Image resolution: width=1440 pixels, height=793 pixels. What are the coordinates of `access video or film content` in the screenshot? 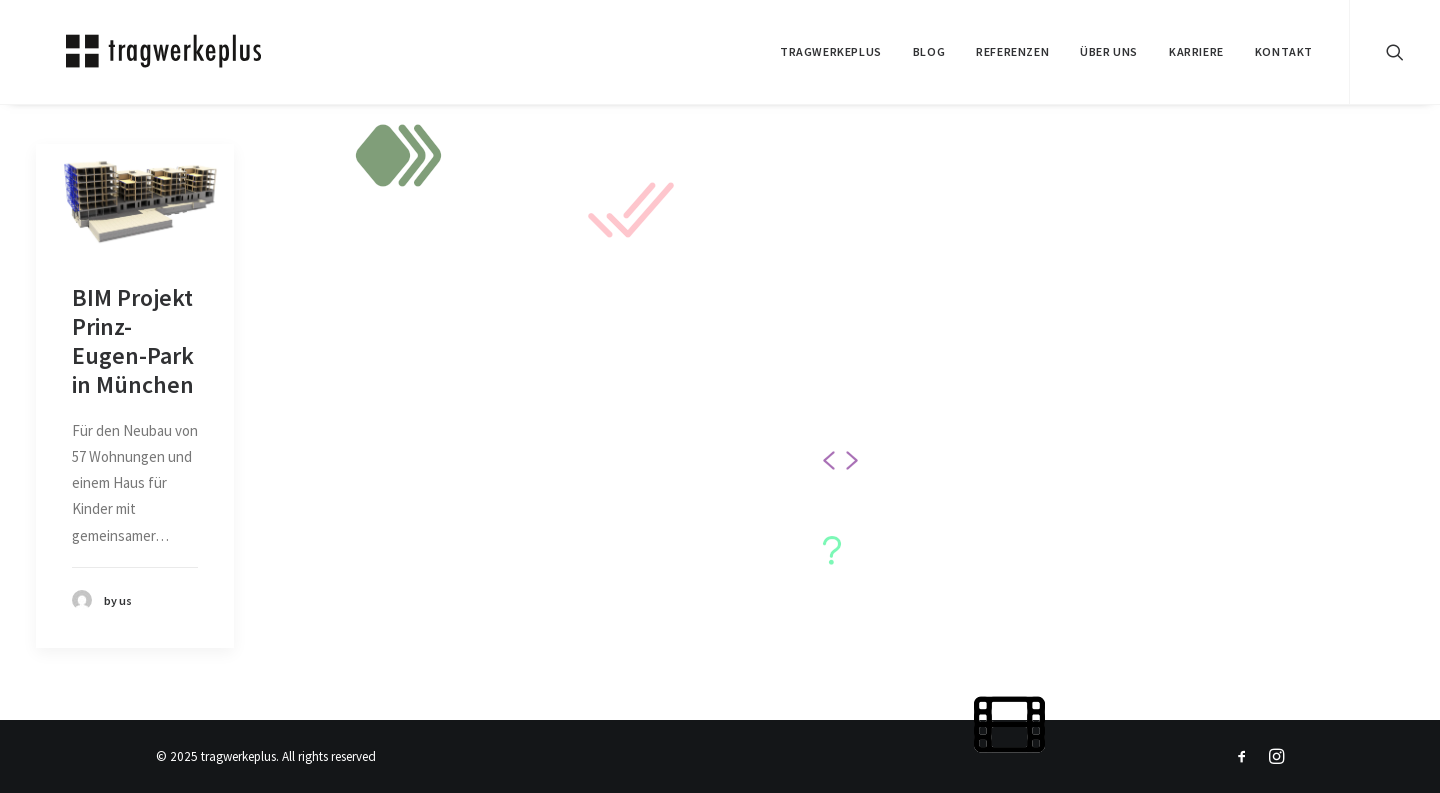 It's located at (1009, 724).